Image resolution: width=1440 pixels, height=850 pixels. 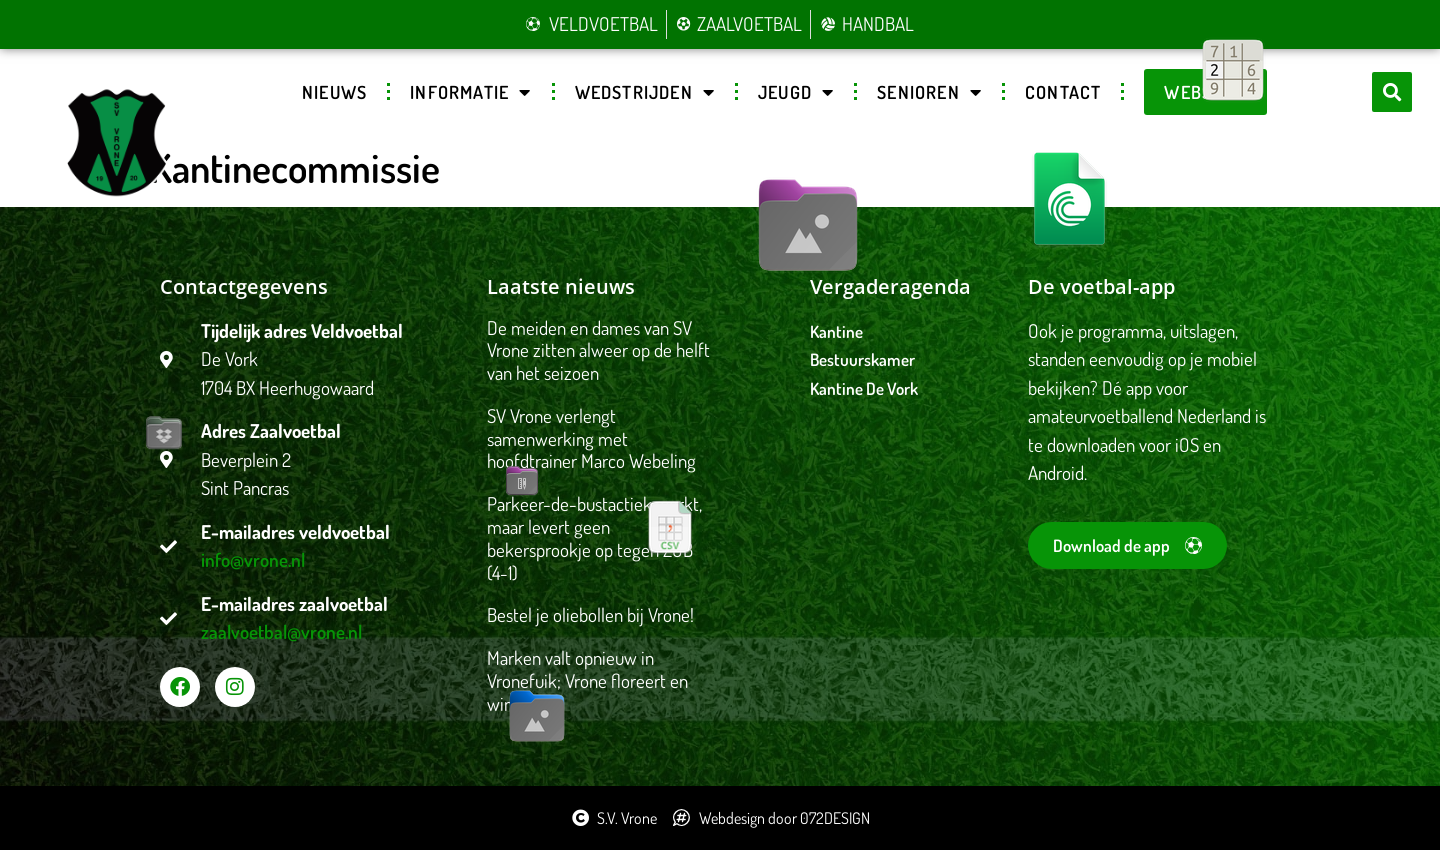 I want to click on open sudoku puzzle game, so click(x=1233, y=70).